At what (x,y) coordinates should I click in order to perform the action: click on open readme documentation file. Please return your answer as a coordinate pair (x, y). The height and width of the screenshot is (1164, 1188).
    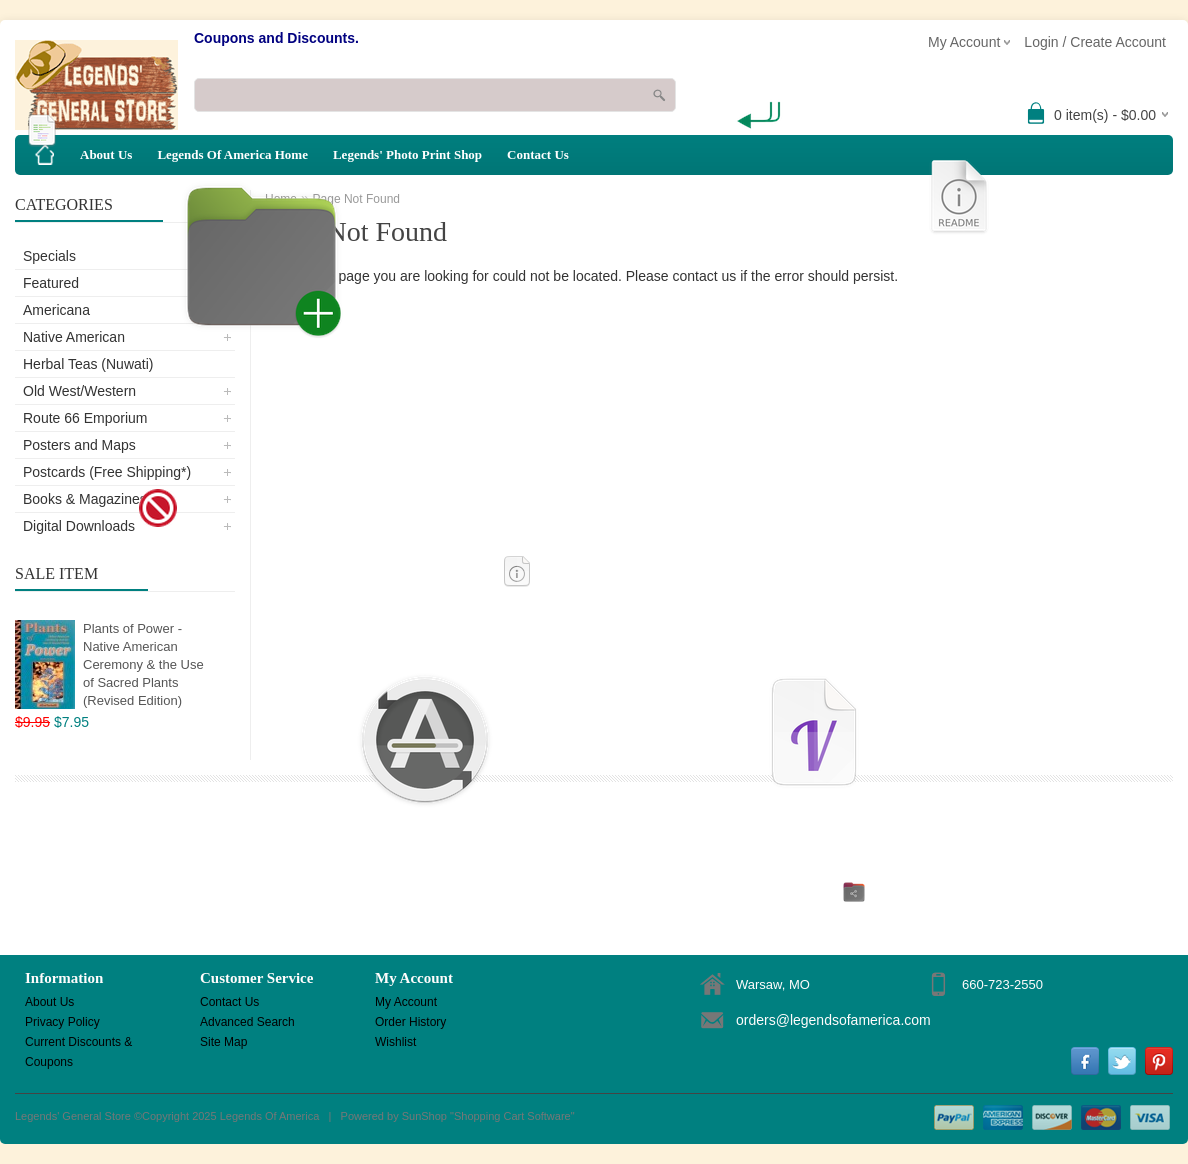
    Looking at the image, I should click on (959, 197).